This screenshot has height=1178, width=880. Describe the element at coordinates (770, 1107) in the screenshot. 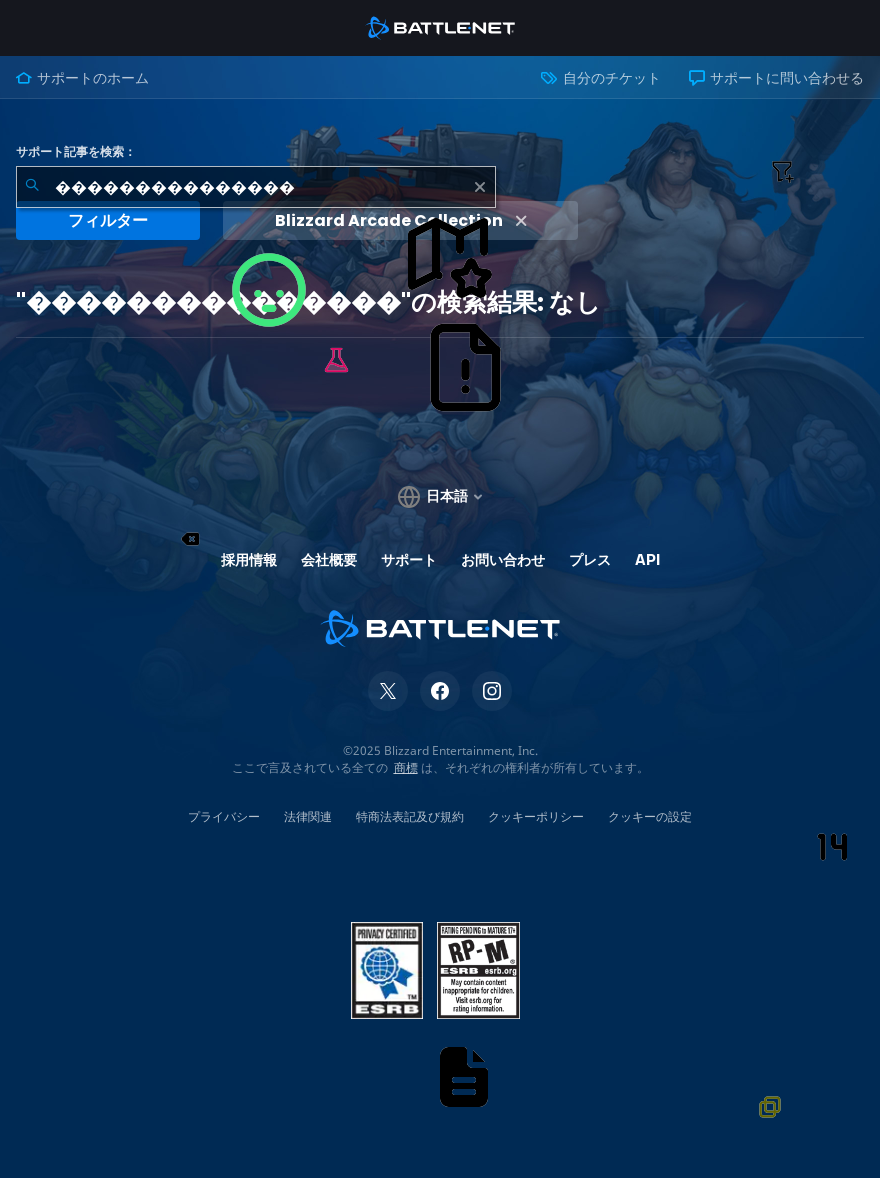

I see `view overlapping layers or intersecting objects` at that location.